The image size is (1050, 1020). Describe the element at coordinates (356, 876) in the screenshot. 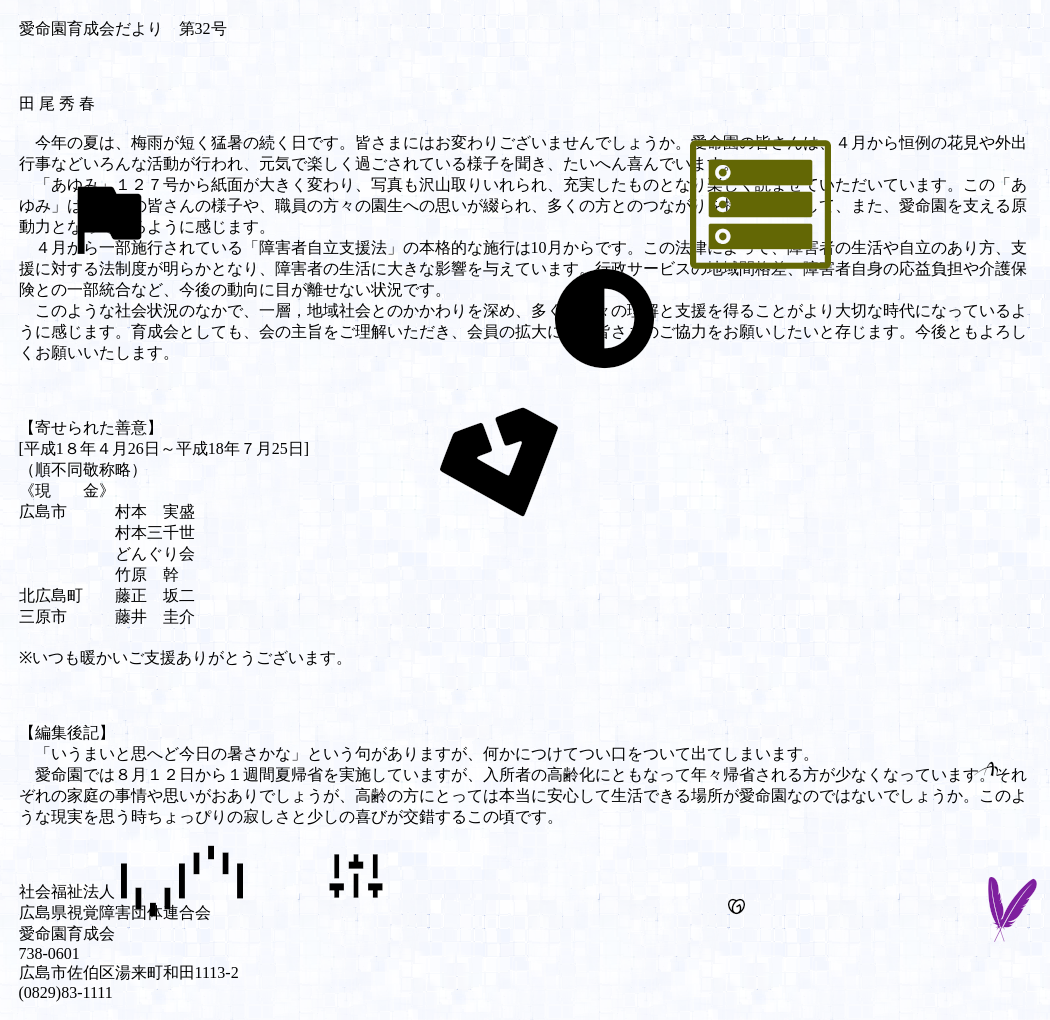

I see `access audio equalizer settings` at that location.